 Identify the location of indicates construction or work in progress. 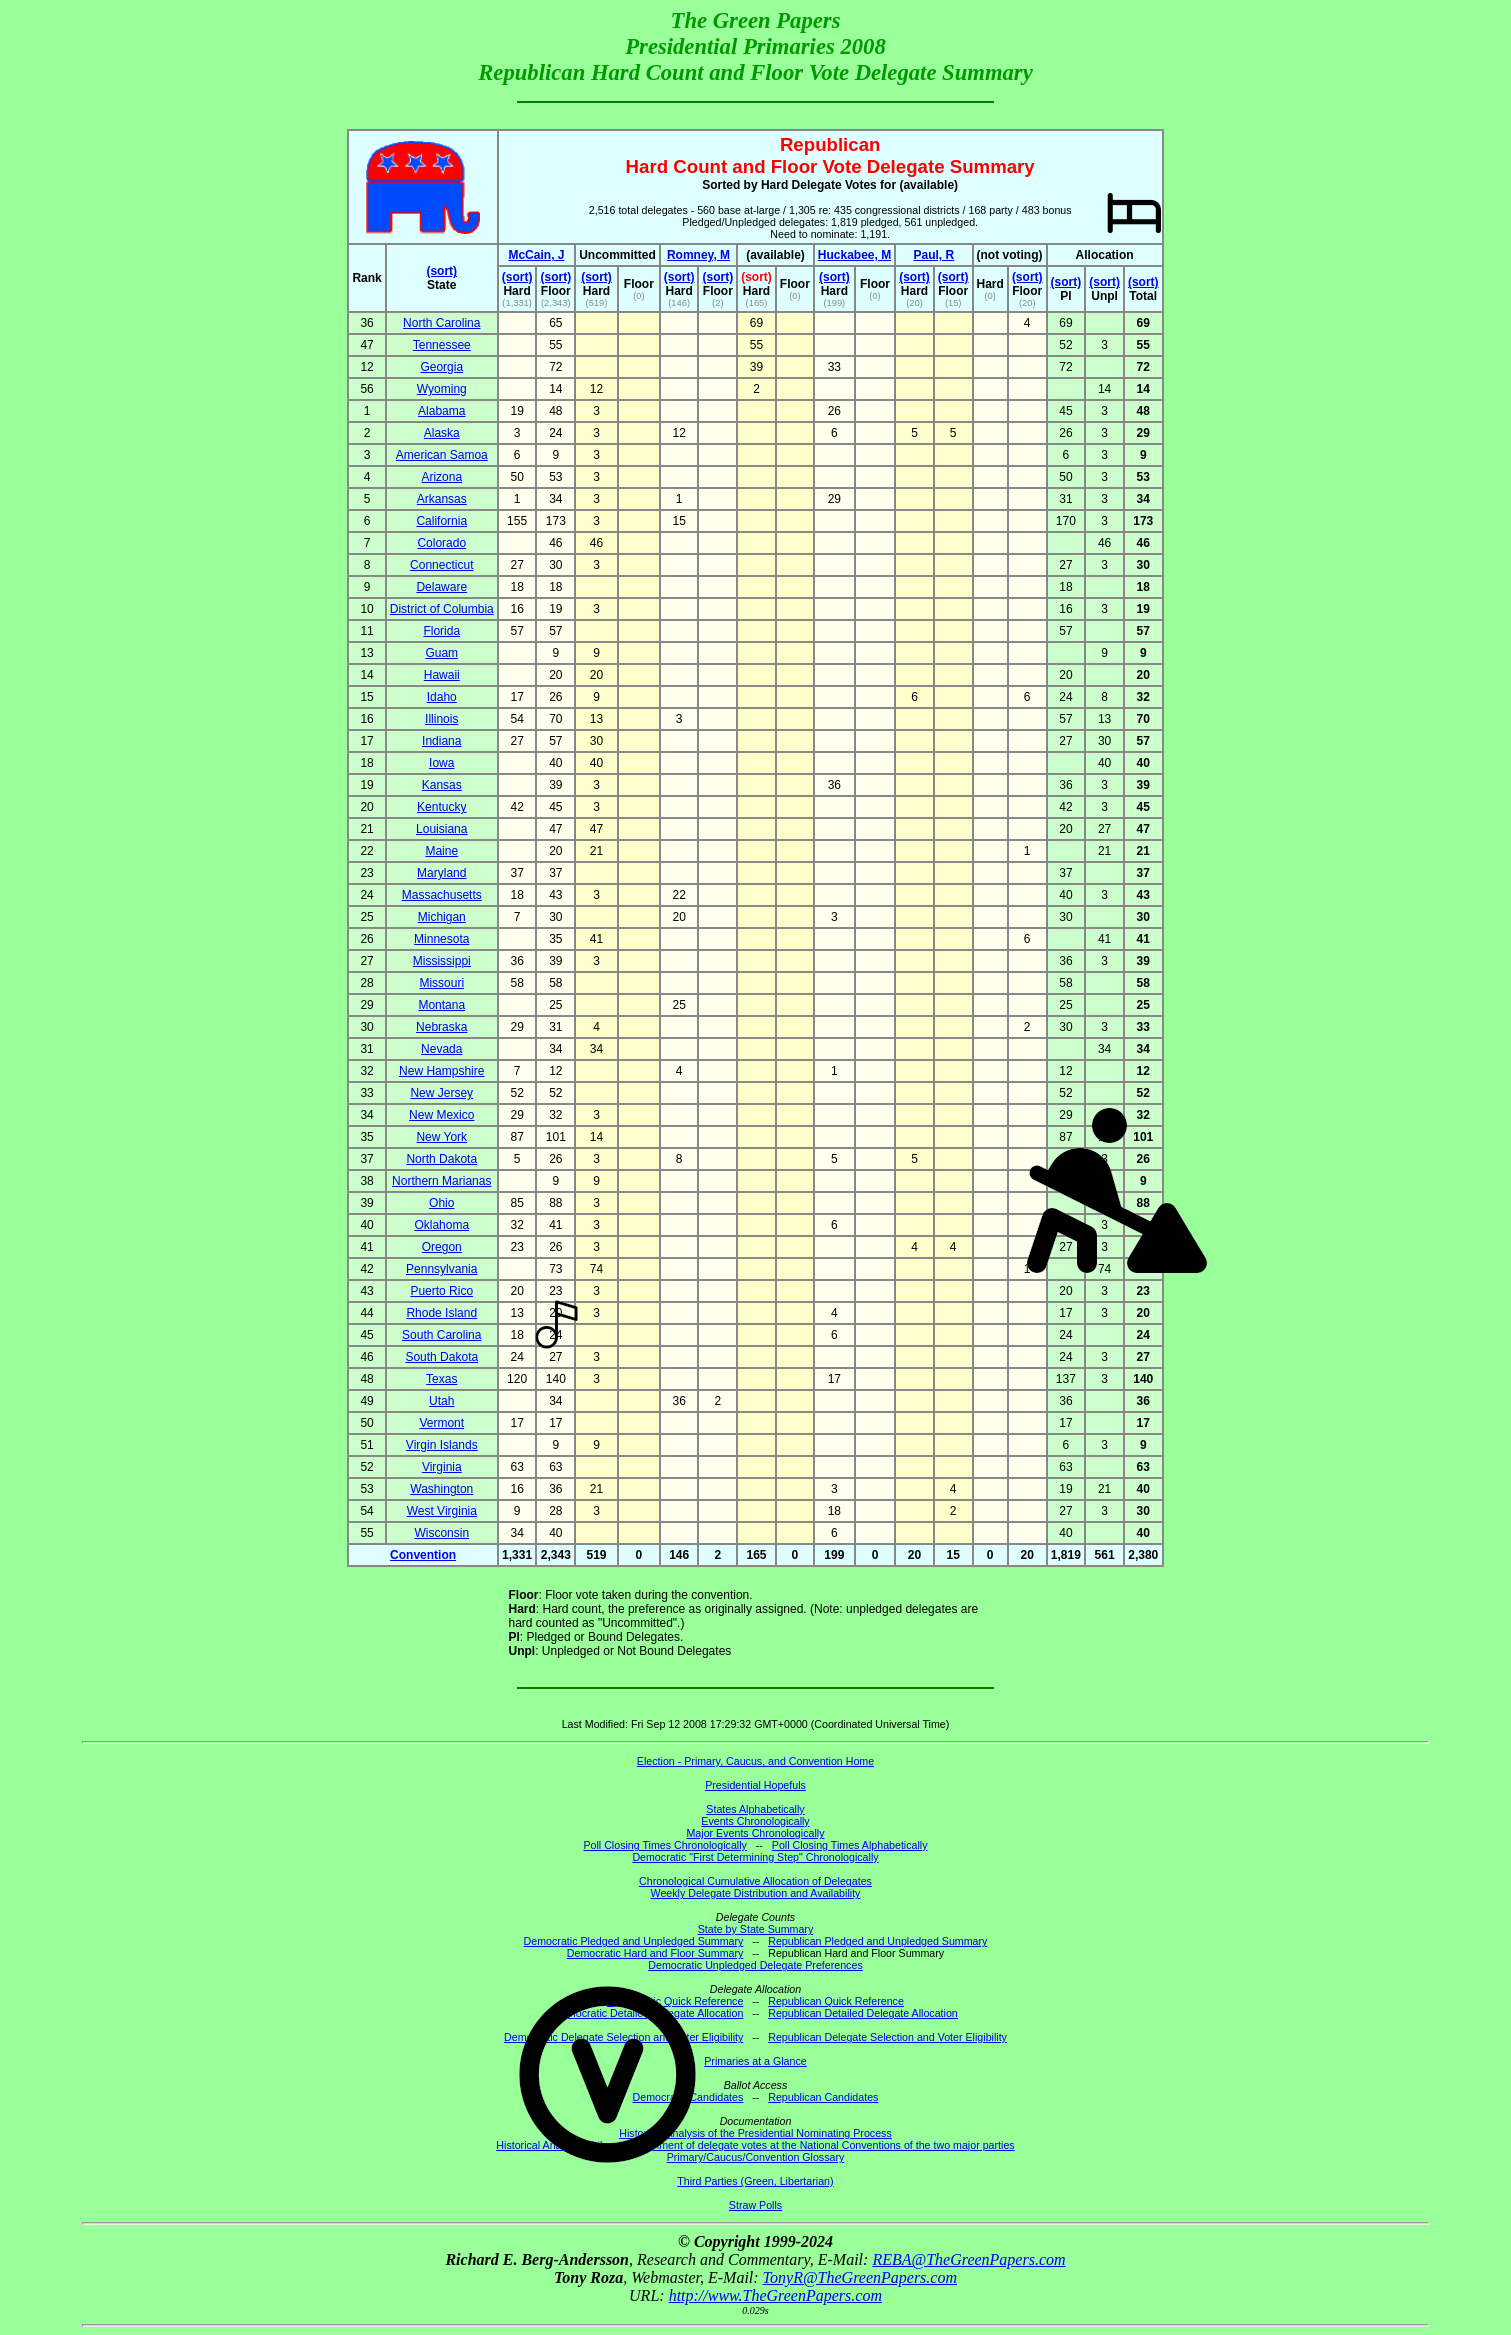
(1117, 1193).